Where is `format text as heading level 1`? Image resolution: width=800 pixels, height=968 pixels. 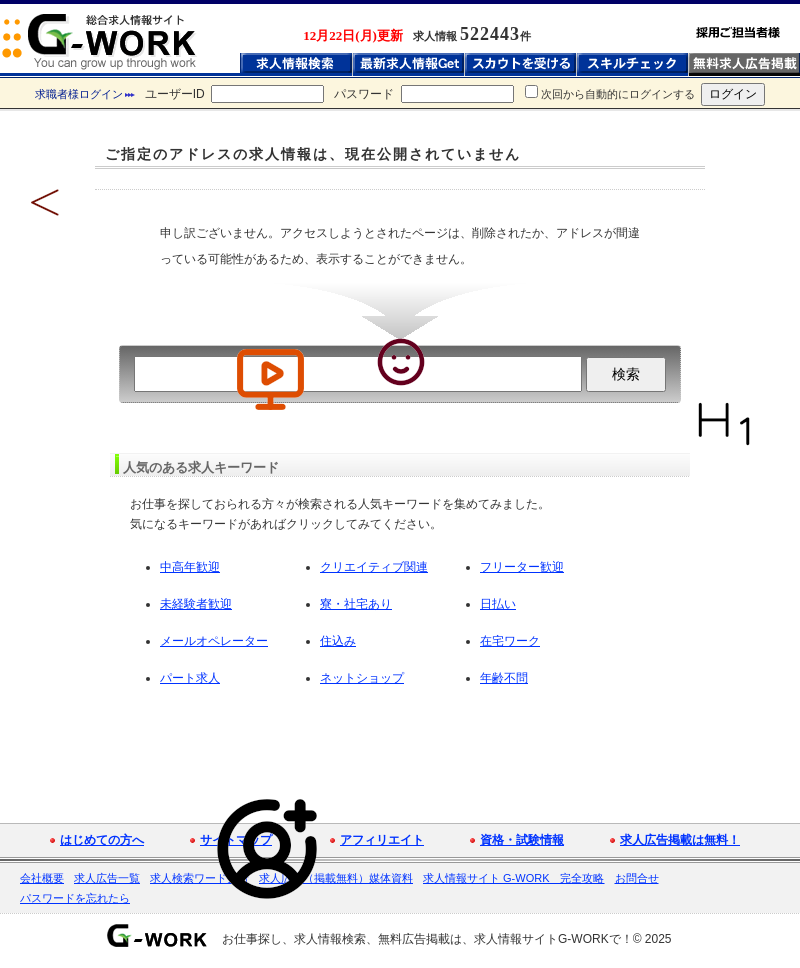
format text as heading level 1 is located at coordinates (723, 423).